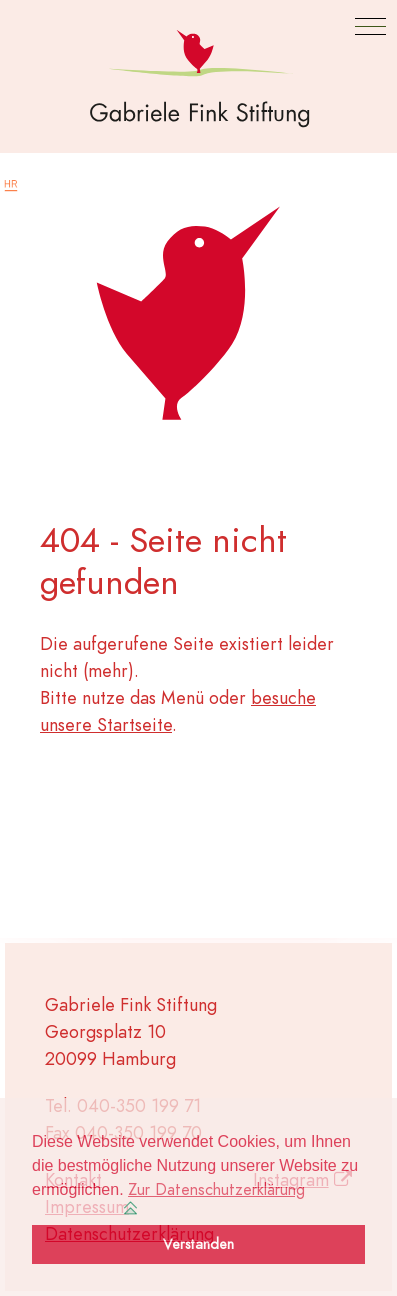 This screenshot has width=397, height=1296. I want to click on insert a horizontal rule or divider line, so click(11, 185).